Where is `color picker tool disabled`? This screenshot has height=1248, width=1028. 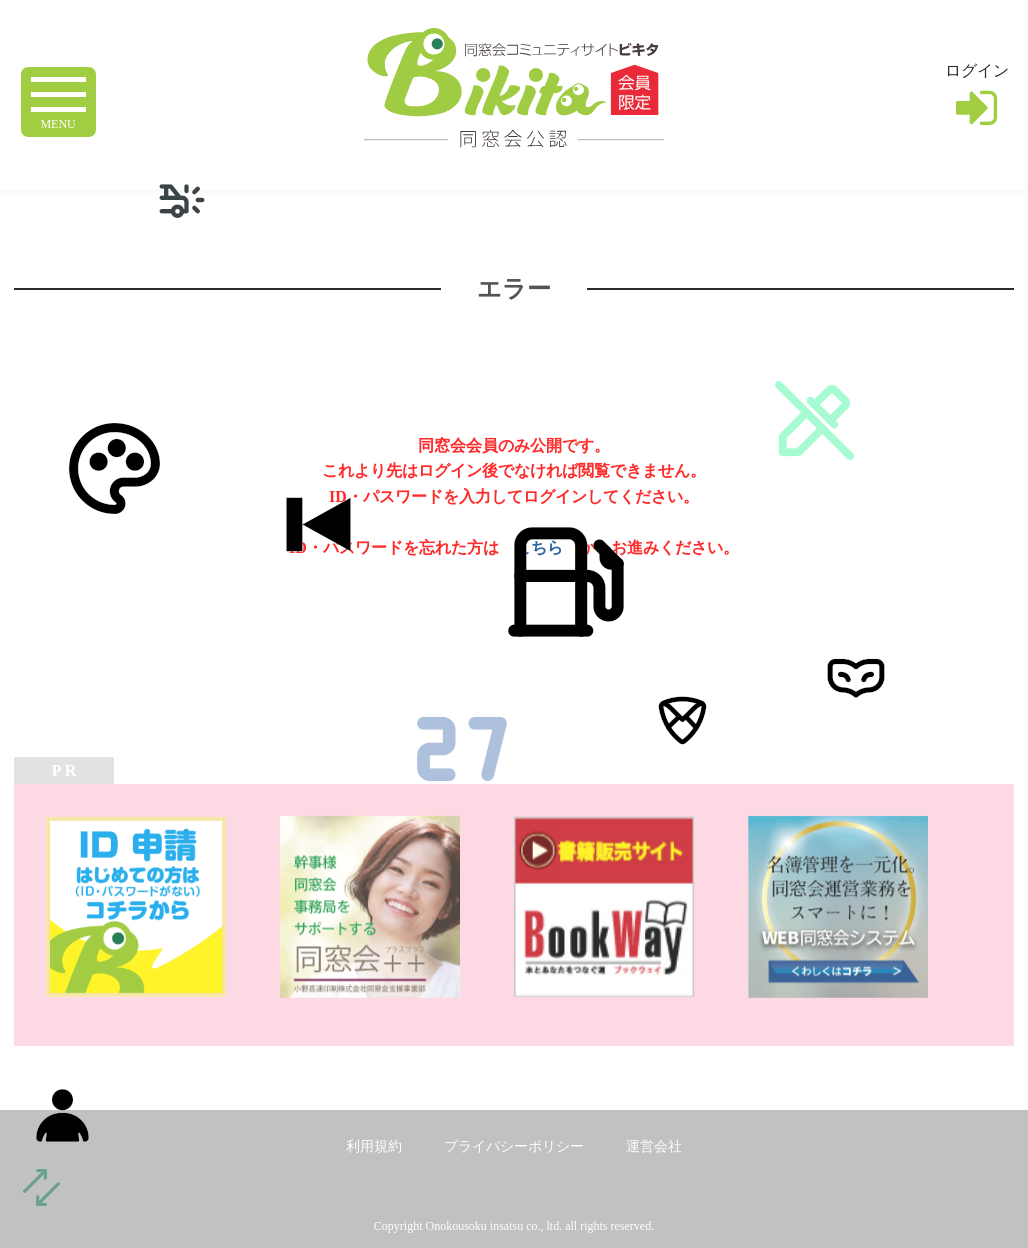
color picker tool disabled is located at coordinates (814, 420).